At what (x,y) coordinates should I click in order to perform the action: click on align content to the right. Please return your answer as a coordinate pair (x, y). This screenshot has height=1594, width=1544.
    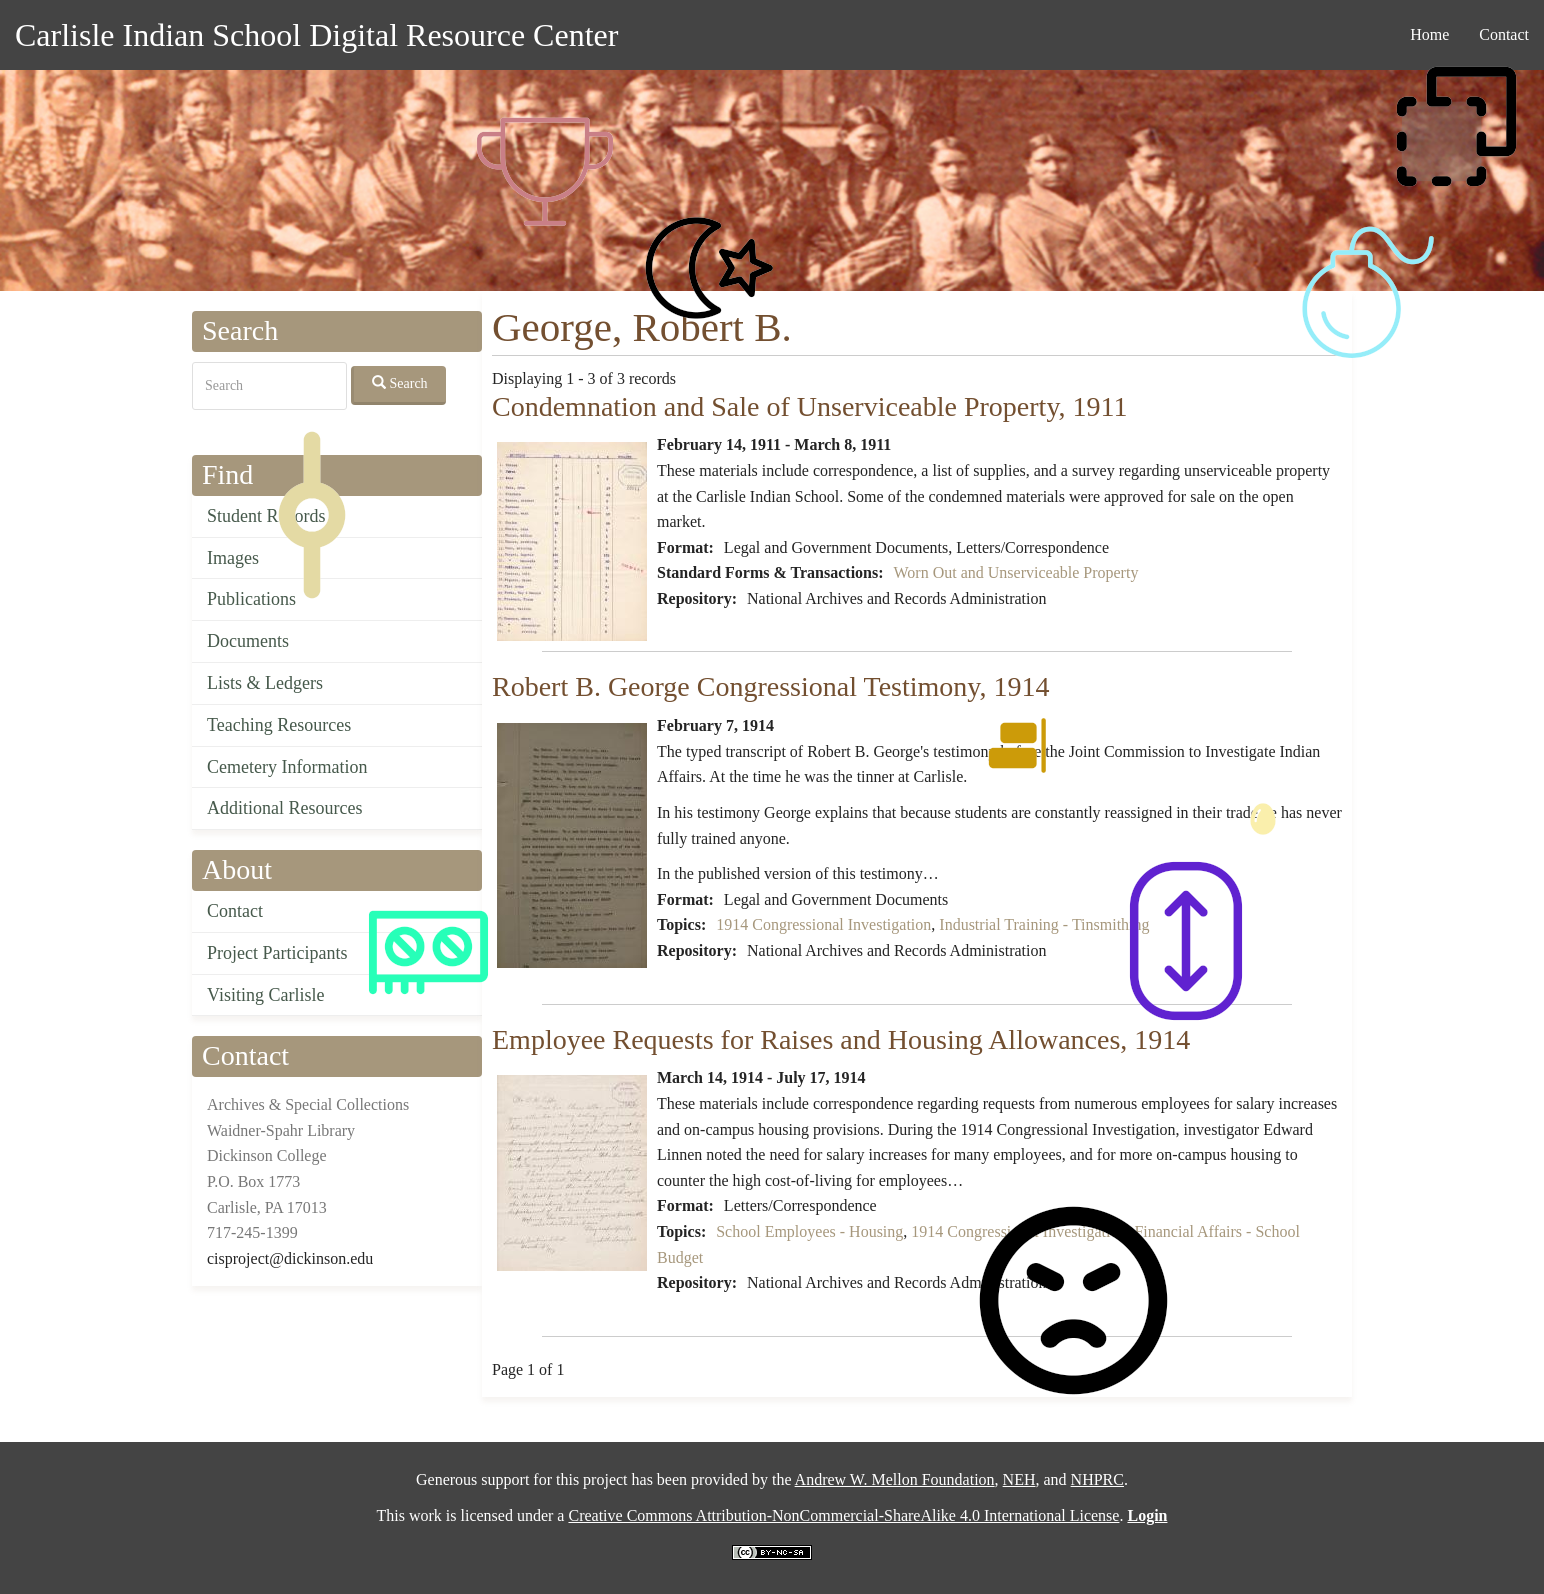
    Looking at the image, I should click on (1018, 745).